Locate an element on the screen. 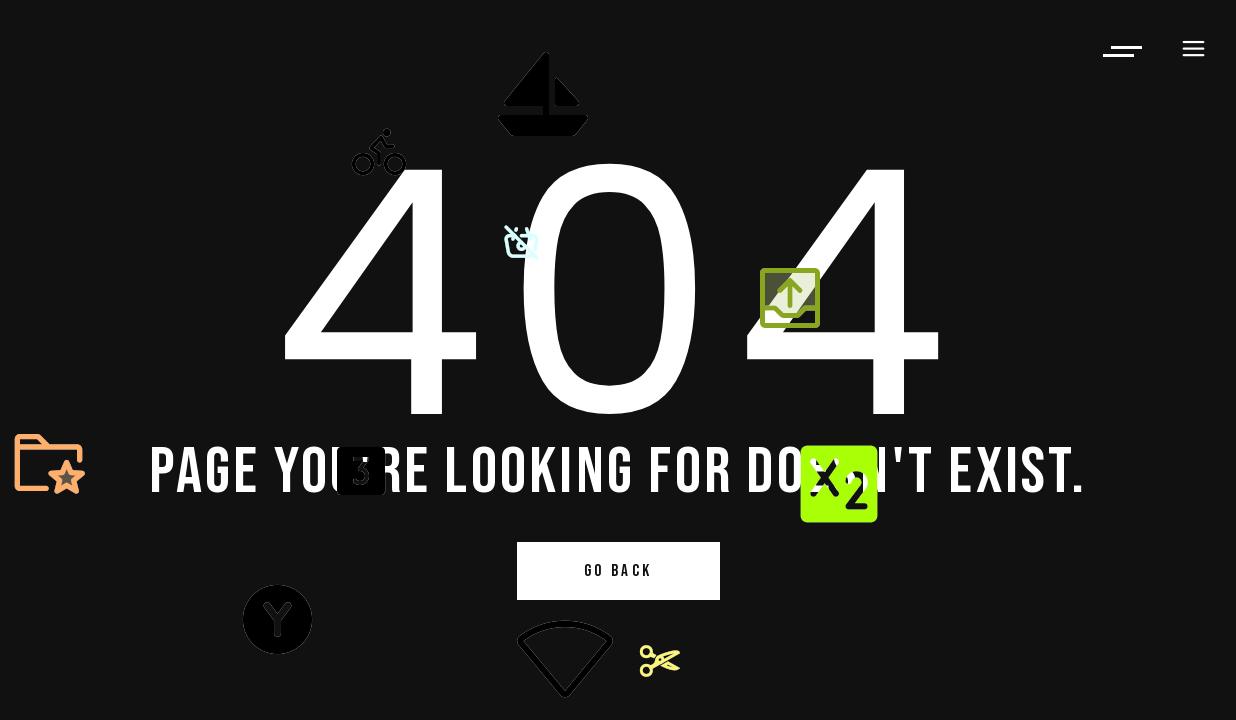 This screenshot has height=720, width=1236. select option three from a numbered list is located at coordinates (361, 471).